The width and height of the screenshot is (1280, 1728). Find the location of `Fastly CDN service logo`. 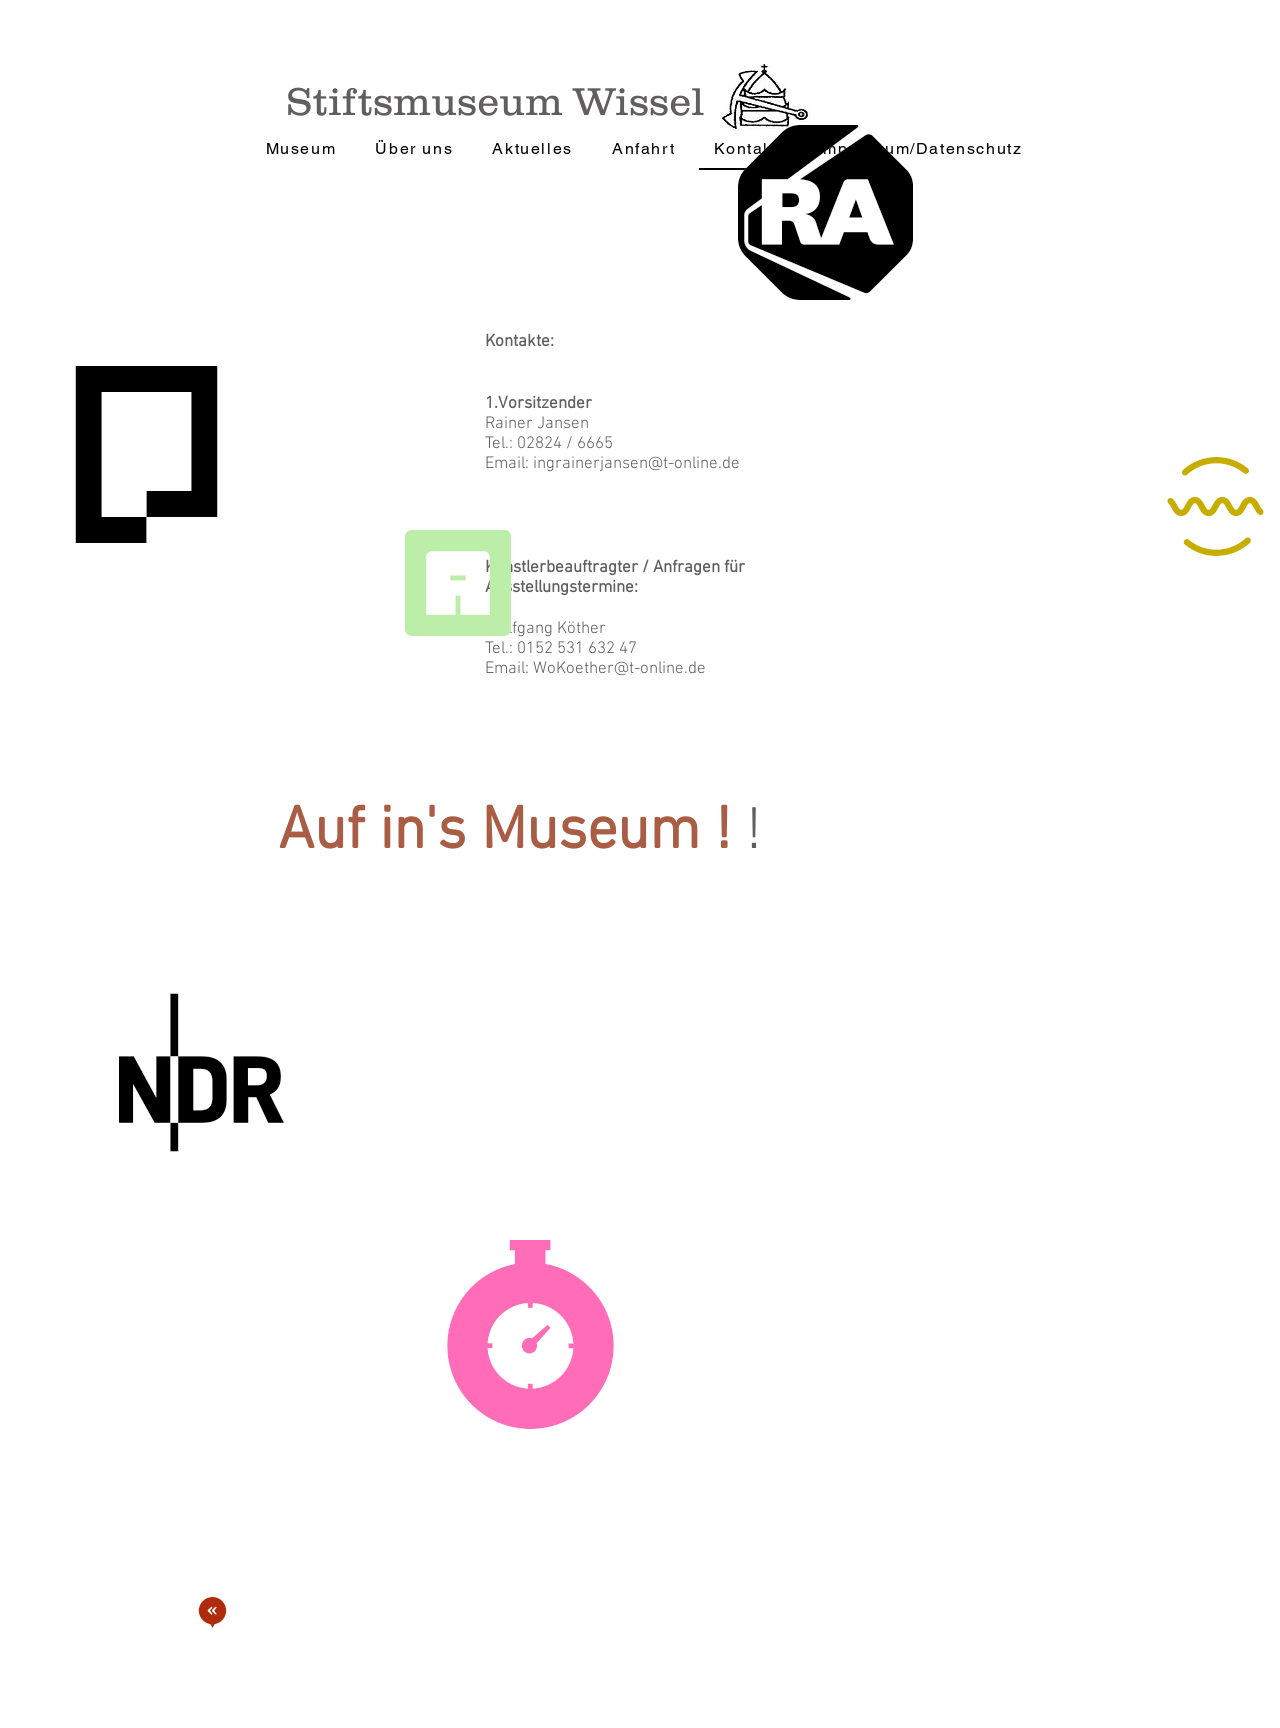

Fastly CDN service logo is located at coordinates (530, 1334).